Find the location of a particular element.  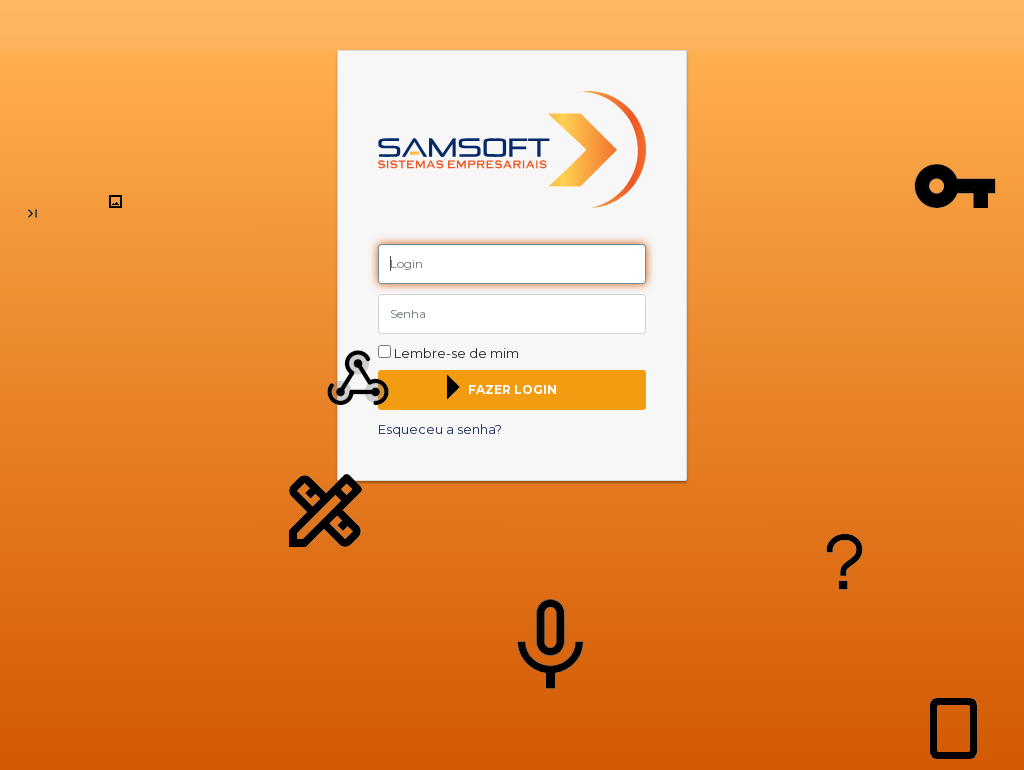

navigate to the next item or screen is located at coordinates (452, 387).